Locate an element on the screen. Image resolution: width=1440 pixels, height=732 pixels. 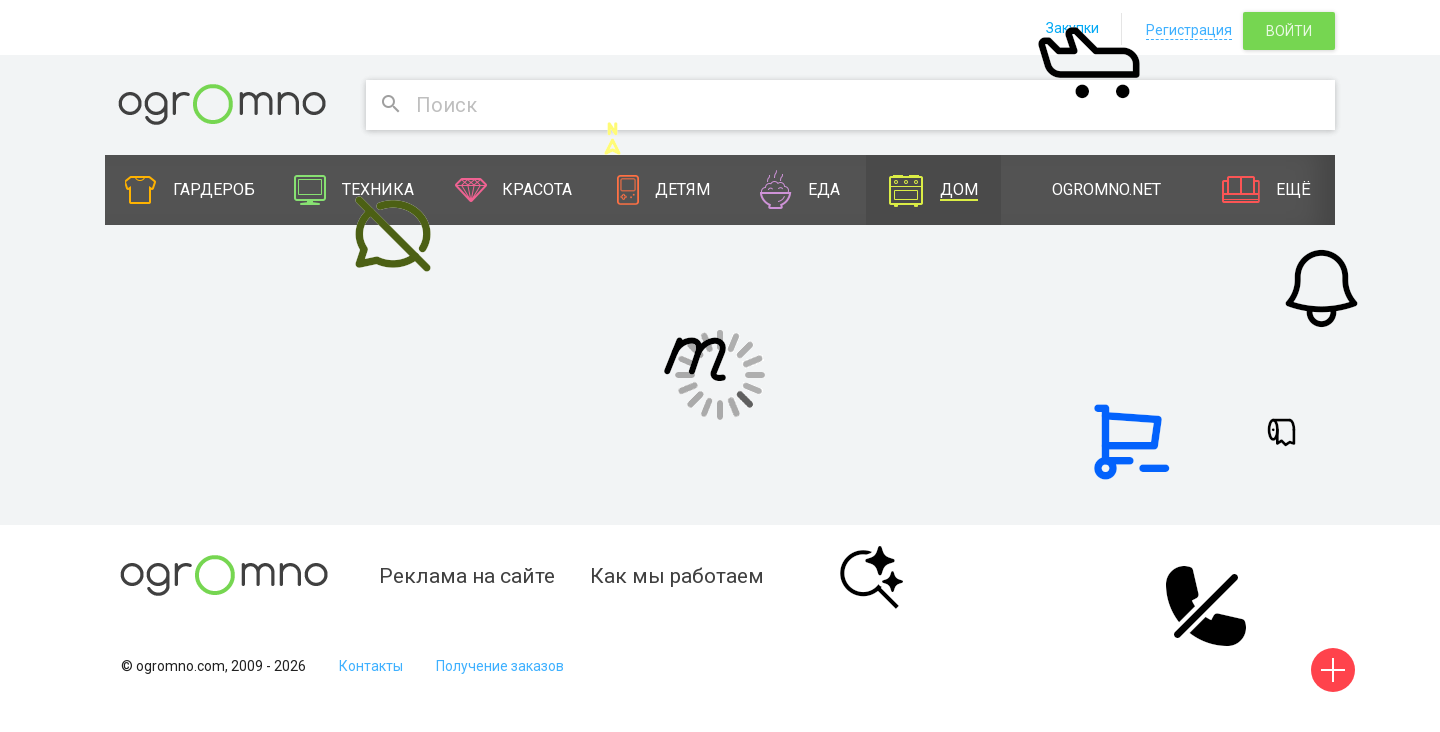
view notifications is located at coordinates (1321, 288).